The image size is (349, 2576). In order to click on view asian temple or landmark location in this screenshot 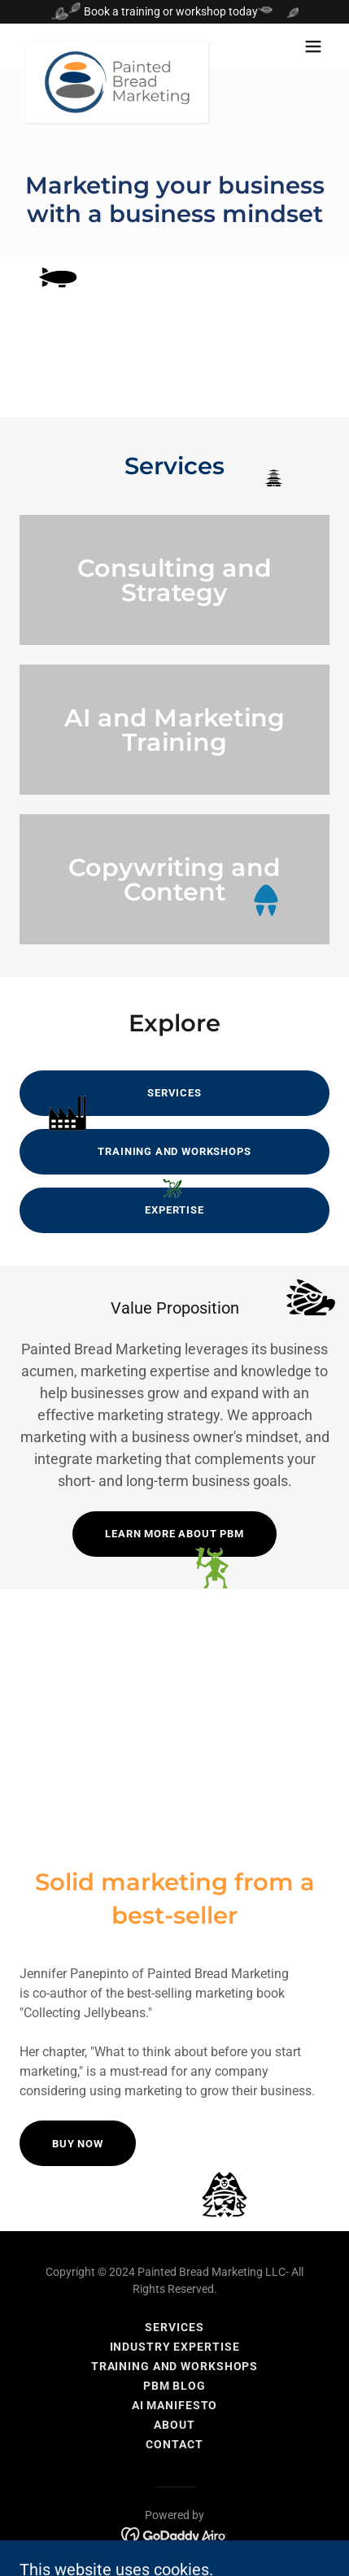, I will do `click(273, 477)`.